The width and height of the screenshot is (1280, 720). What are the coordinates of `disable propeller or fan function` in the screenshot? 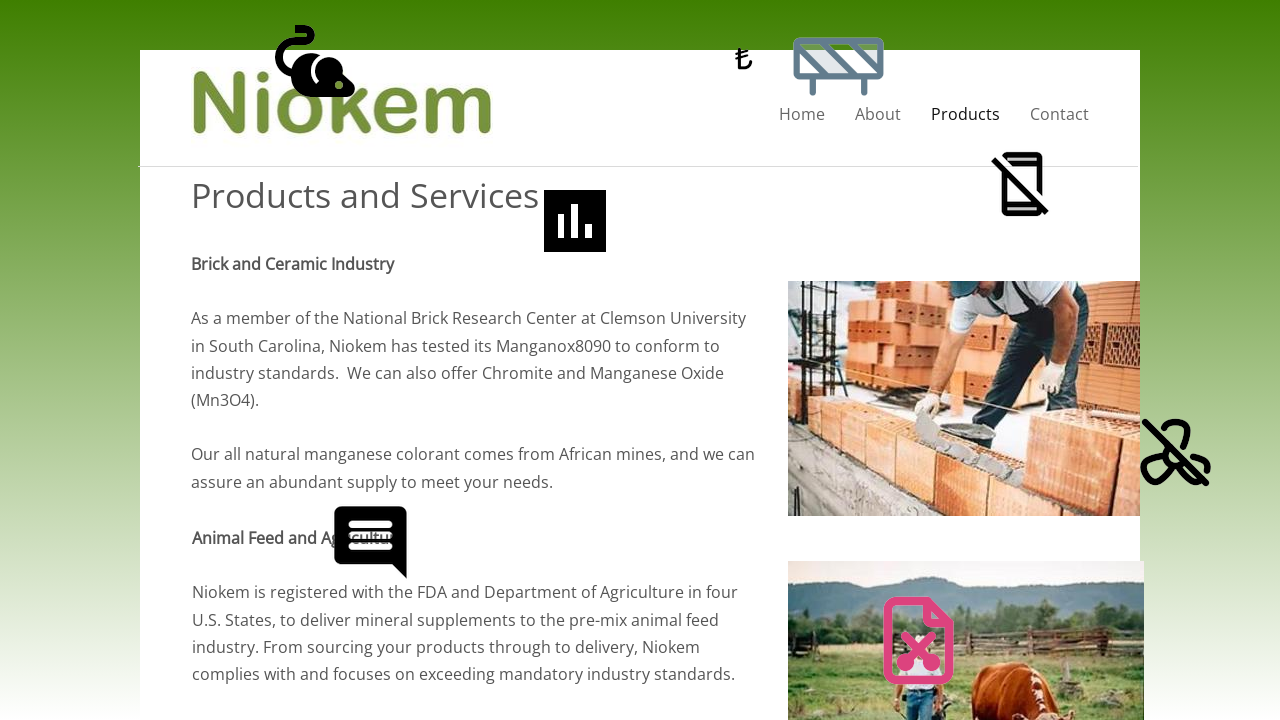 It's located at (1175, 452).